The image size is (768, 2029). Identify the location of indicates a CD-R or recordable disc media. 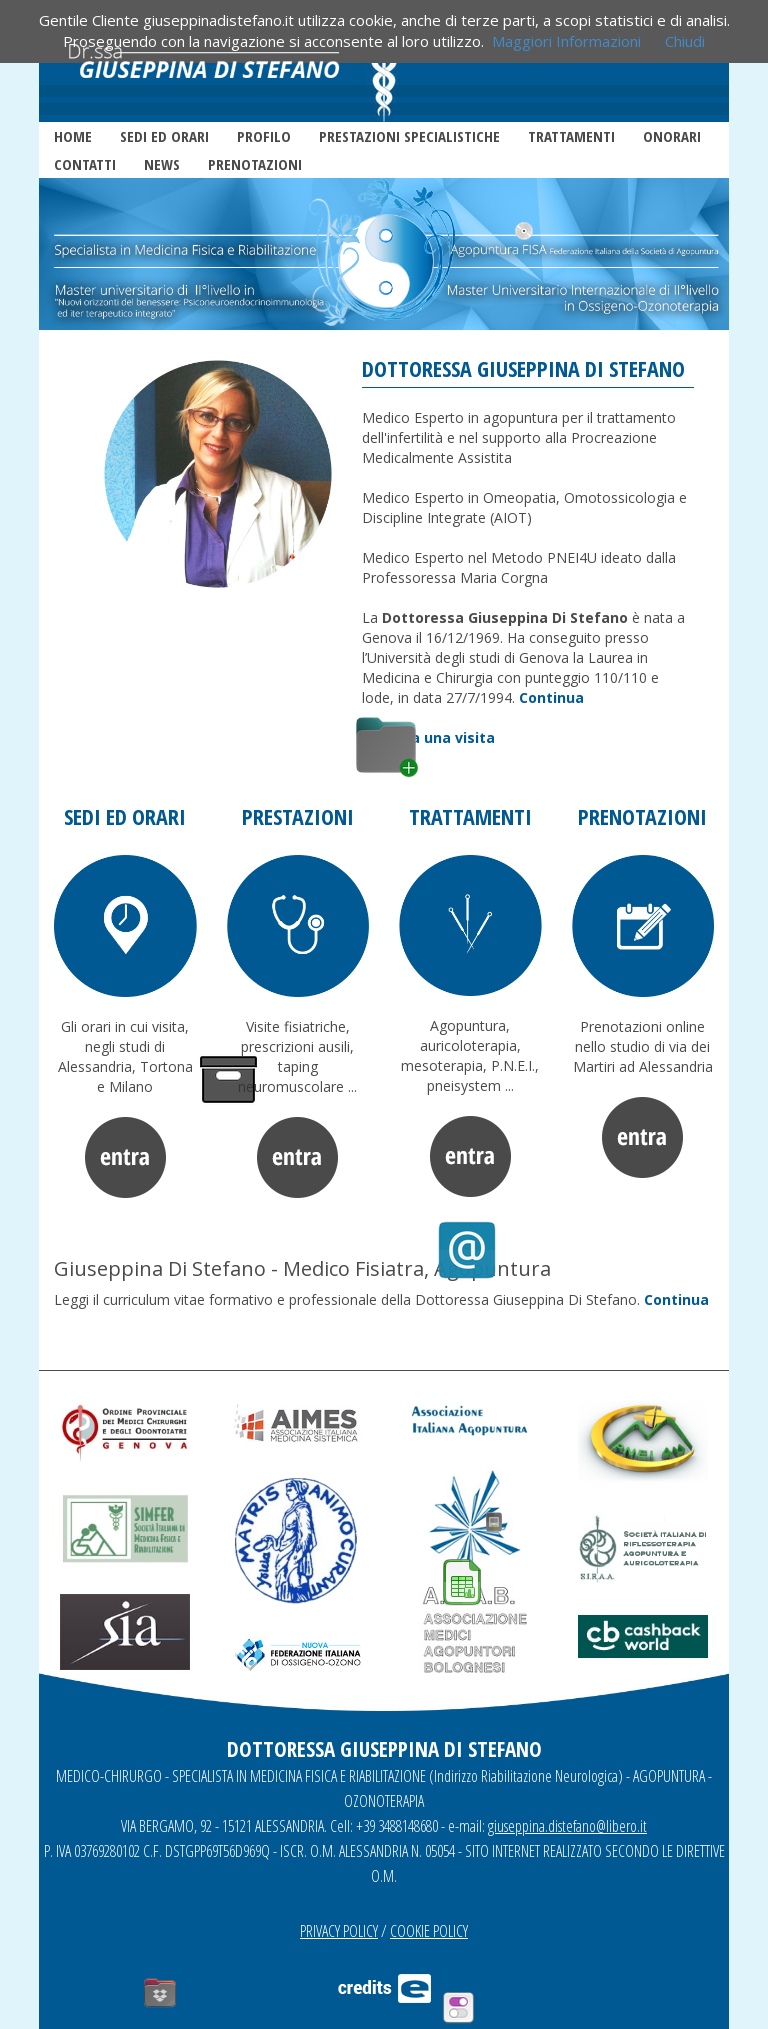
(524, 231).